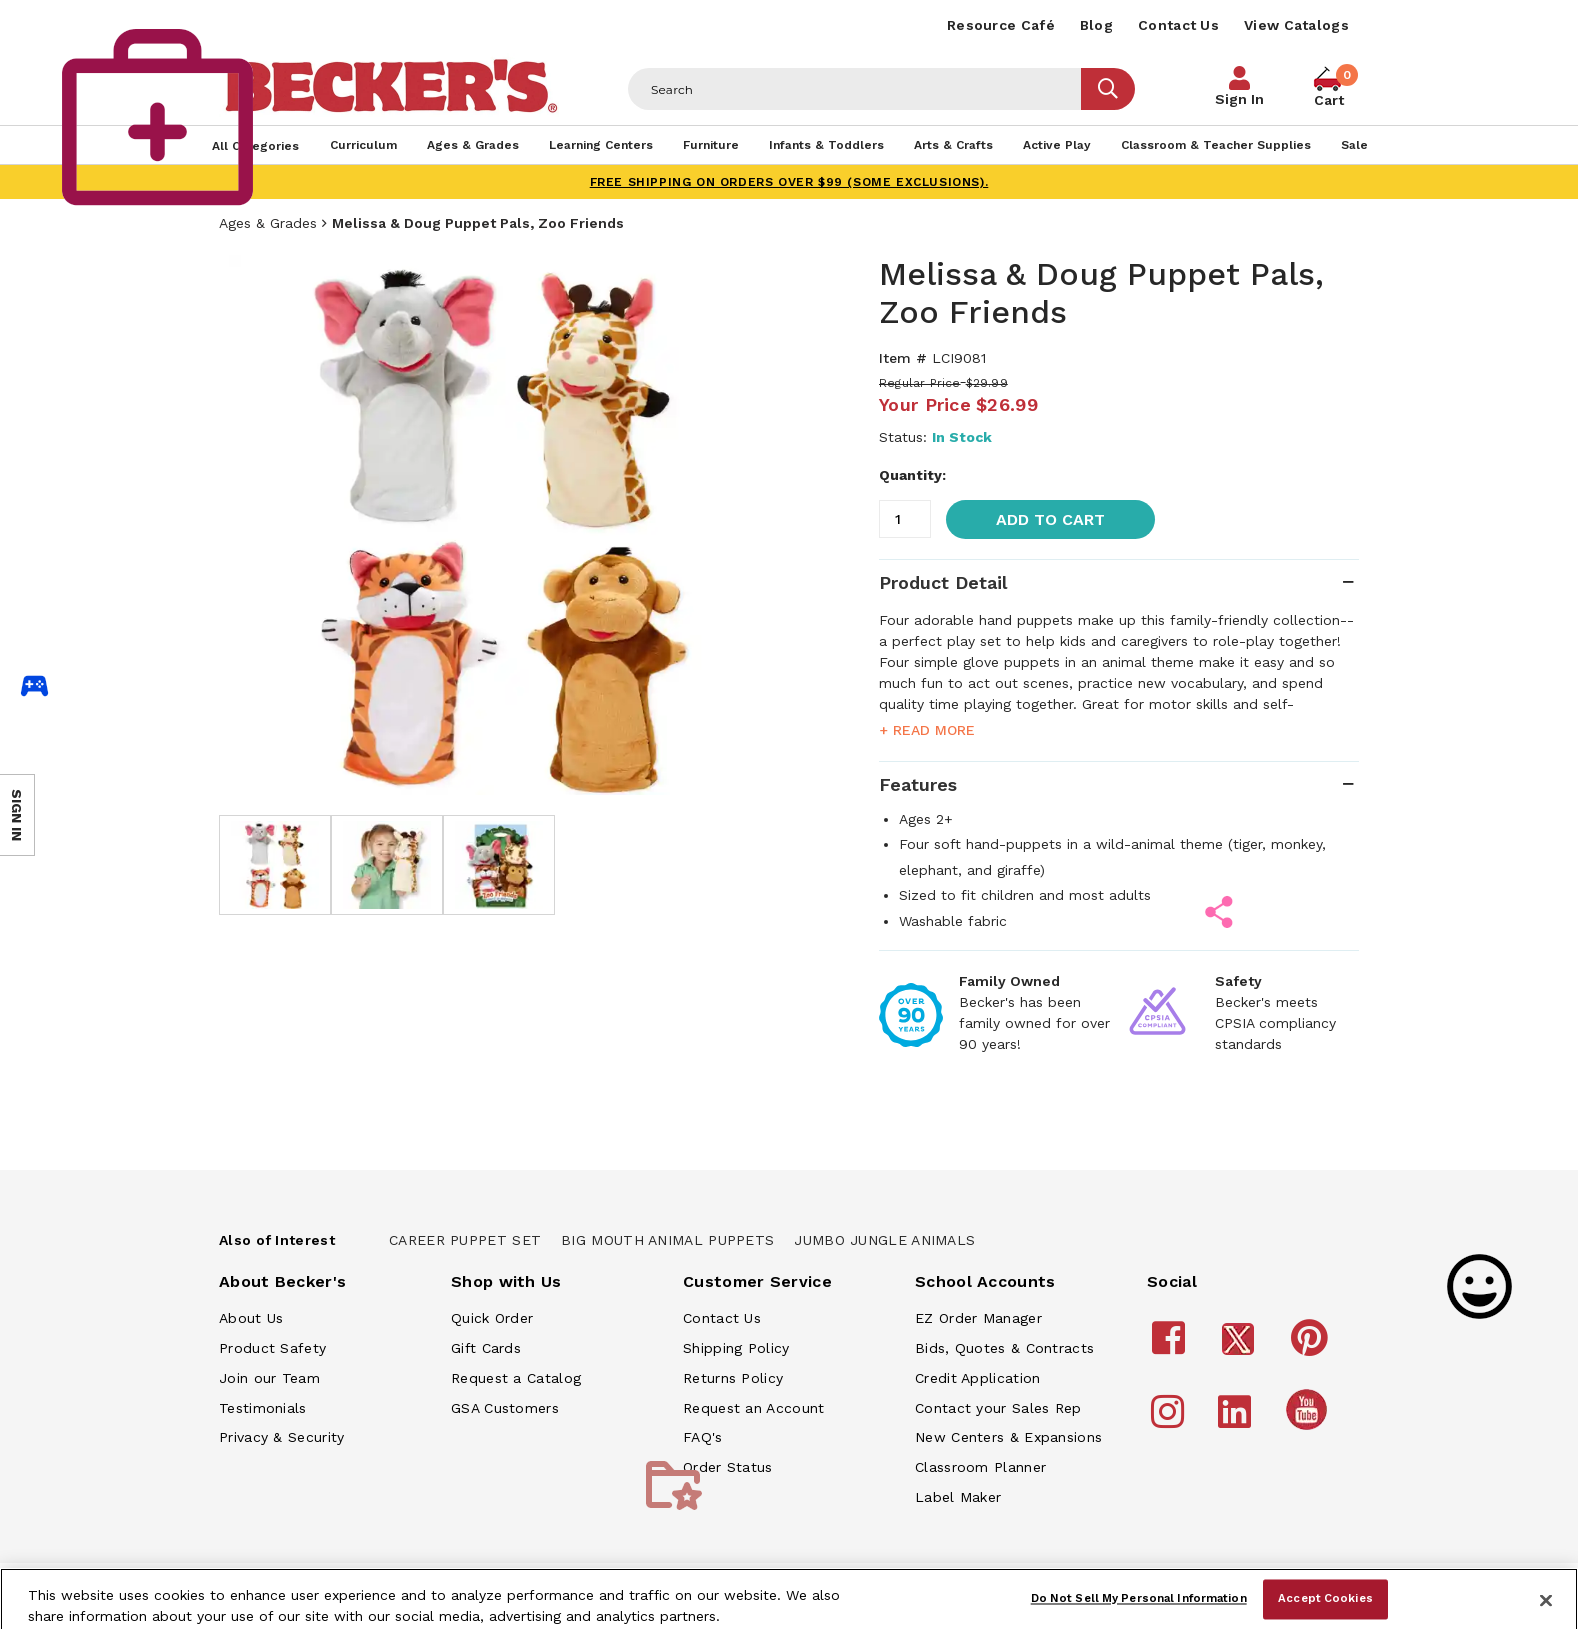 The image size is (1578, 1629). Describe the element at coordinates (673, 1485) in the screenshot. I see `access your favorite or starred folders` at that location.